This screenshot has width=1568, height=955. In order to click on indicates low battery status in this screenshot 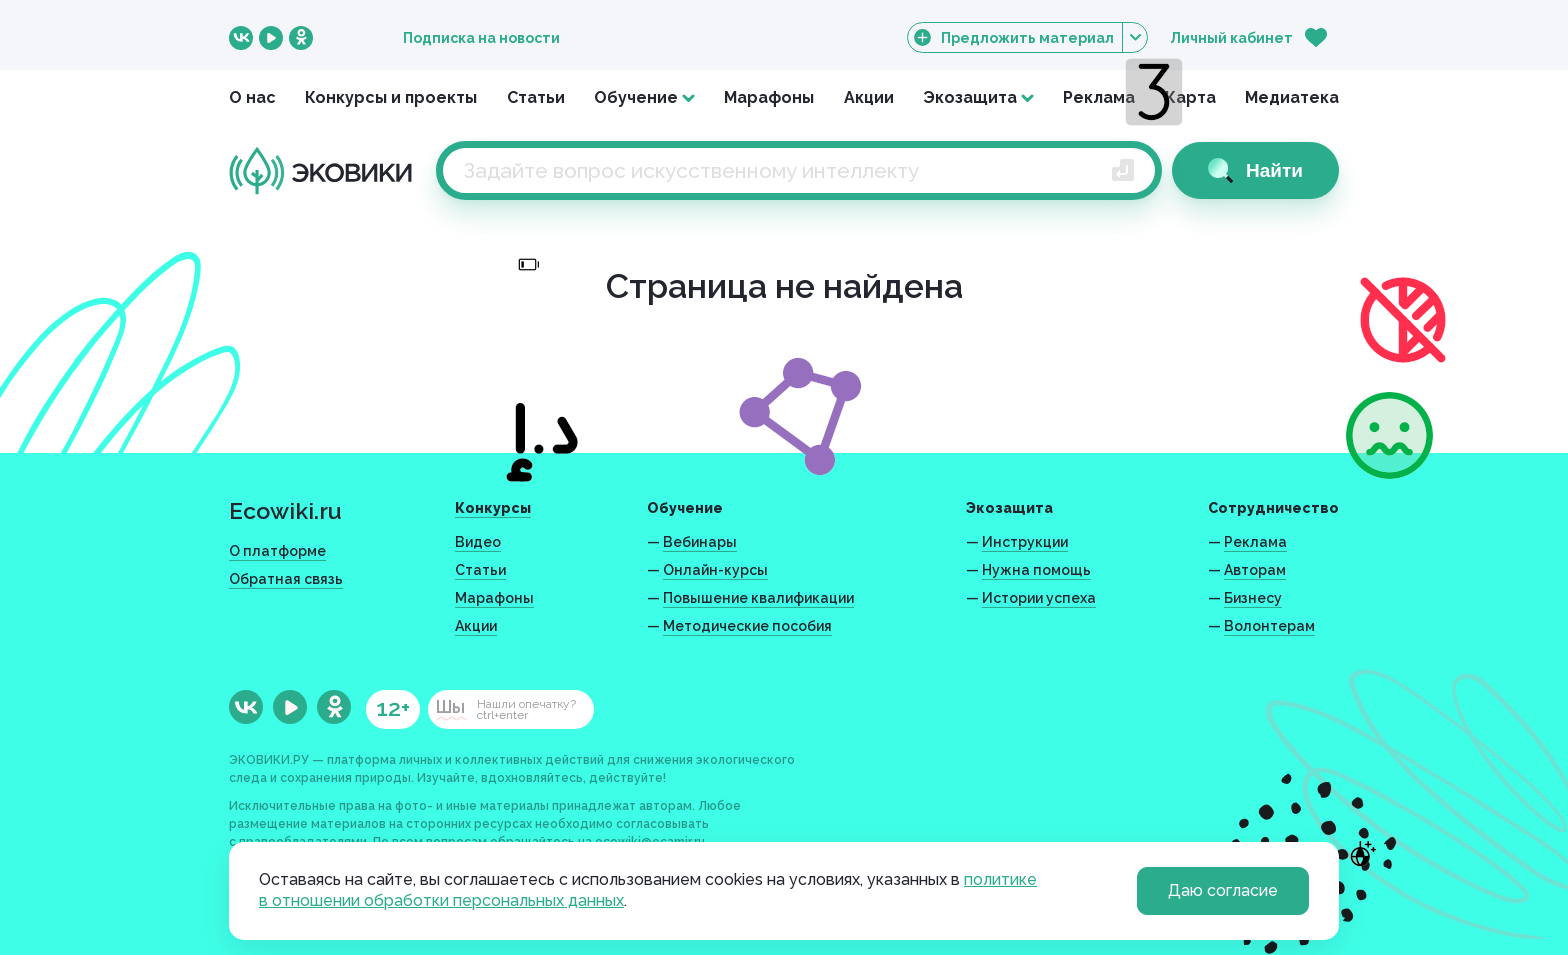, I will do `click(528, 264)`.